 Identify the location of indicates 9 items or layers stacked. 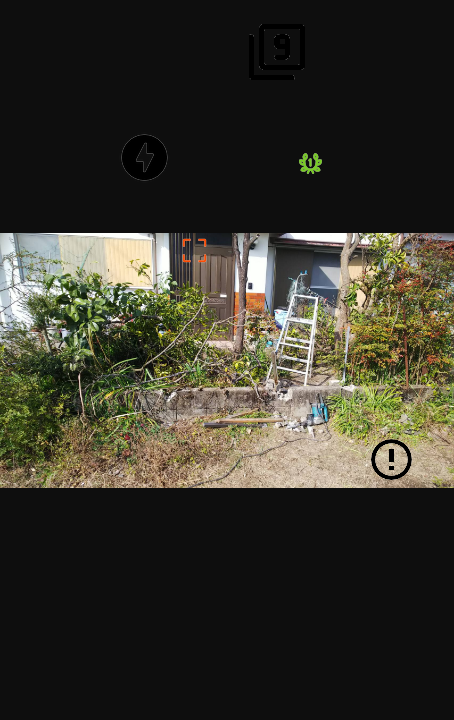
(277, 52).